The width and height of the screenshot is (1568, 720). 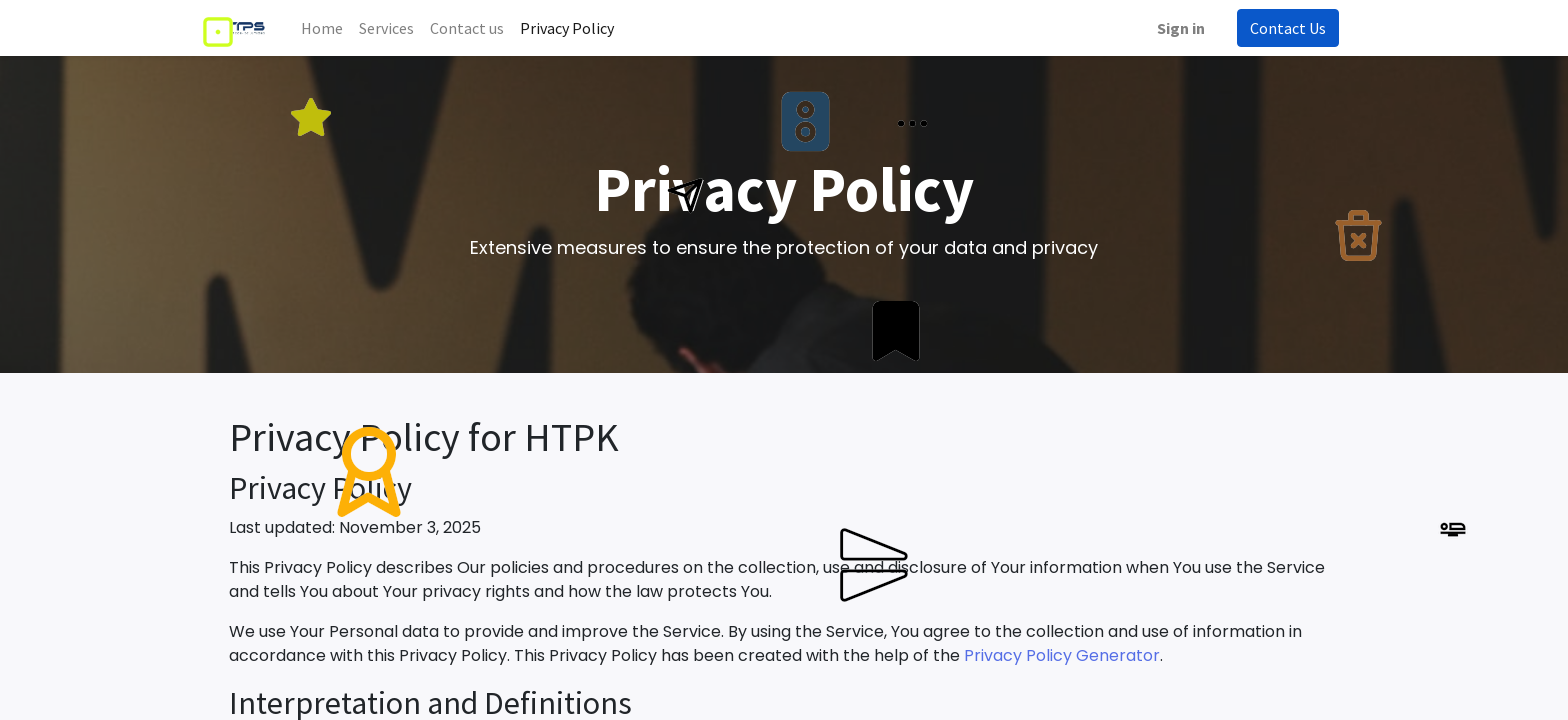 What do you see at coordinates (218, 32) in the screenshot?
I see `roll the dice or generate a random result` at bounding box center [218, 32].